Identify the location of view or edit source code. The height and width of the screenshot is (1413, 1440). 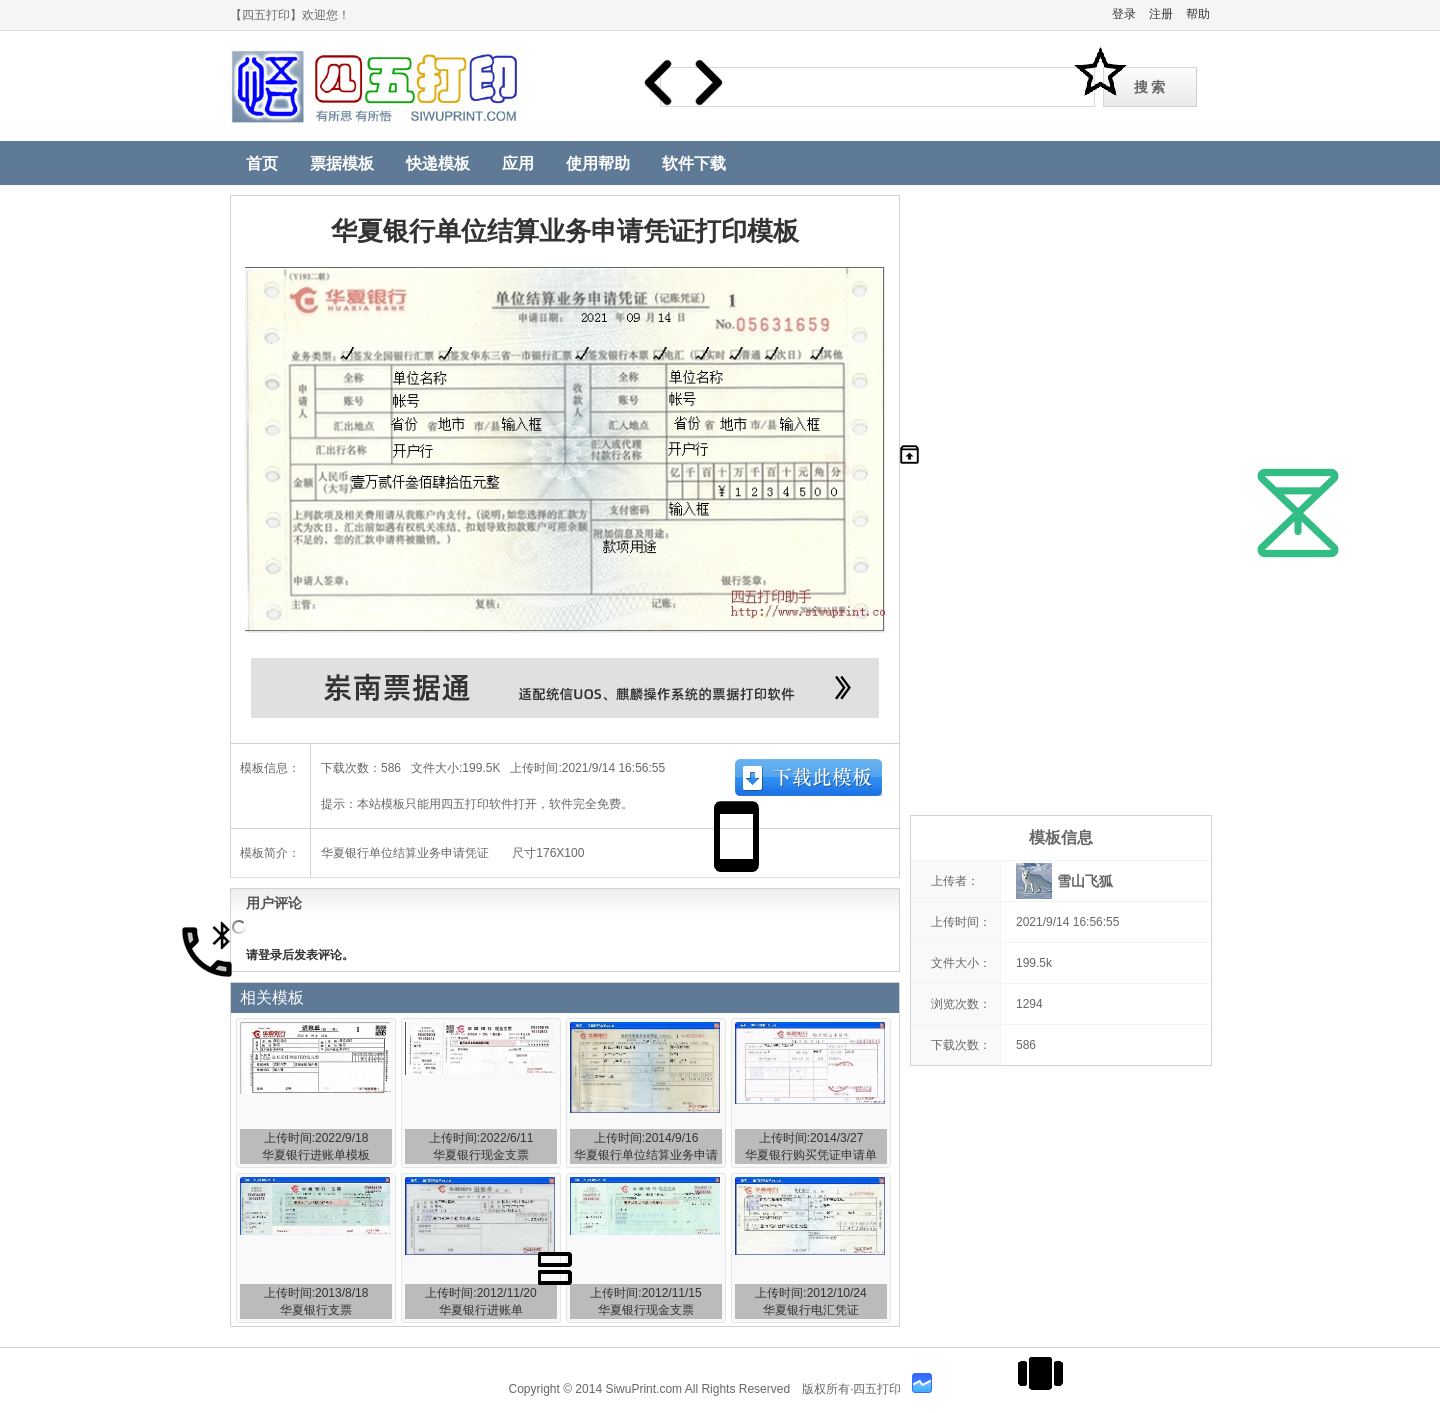
(683, 82).